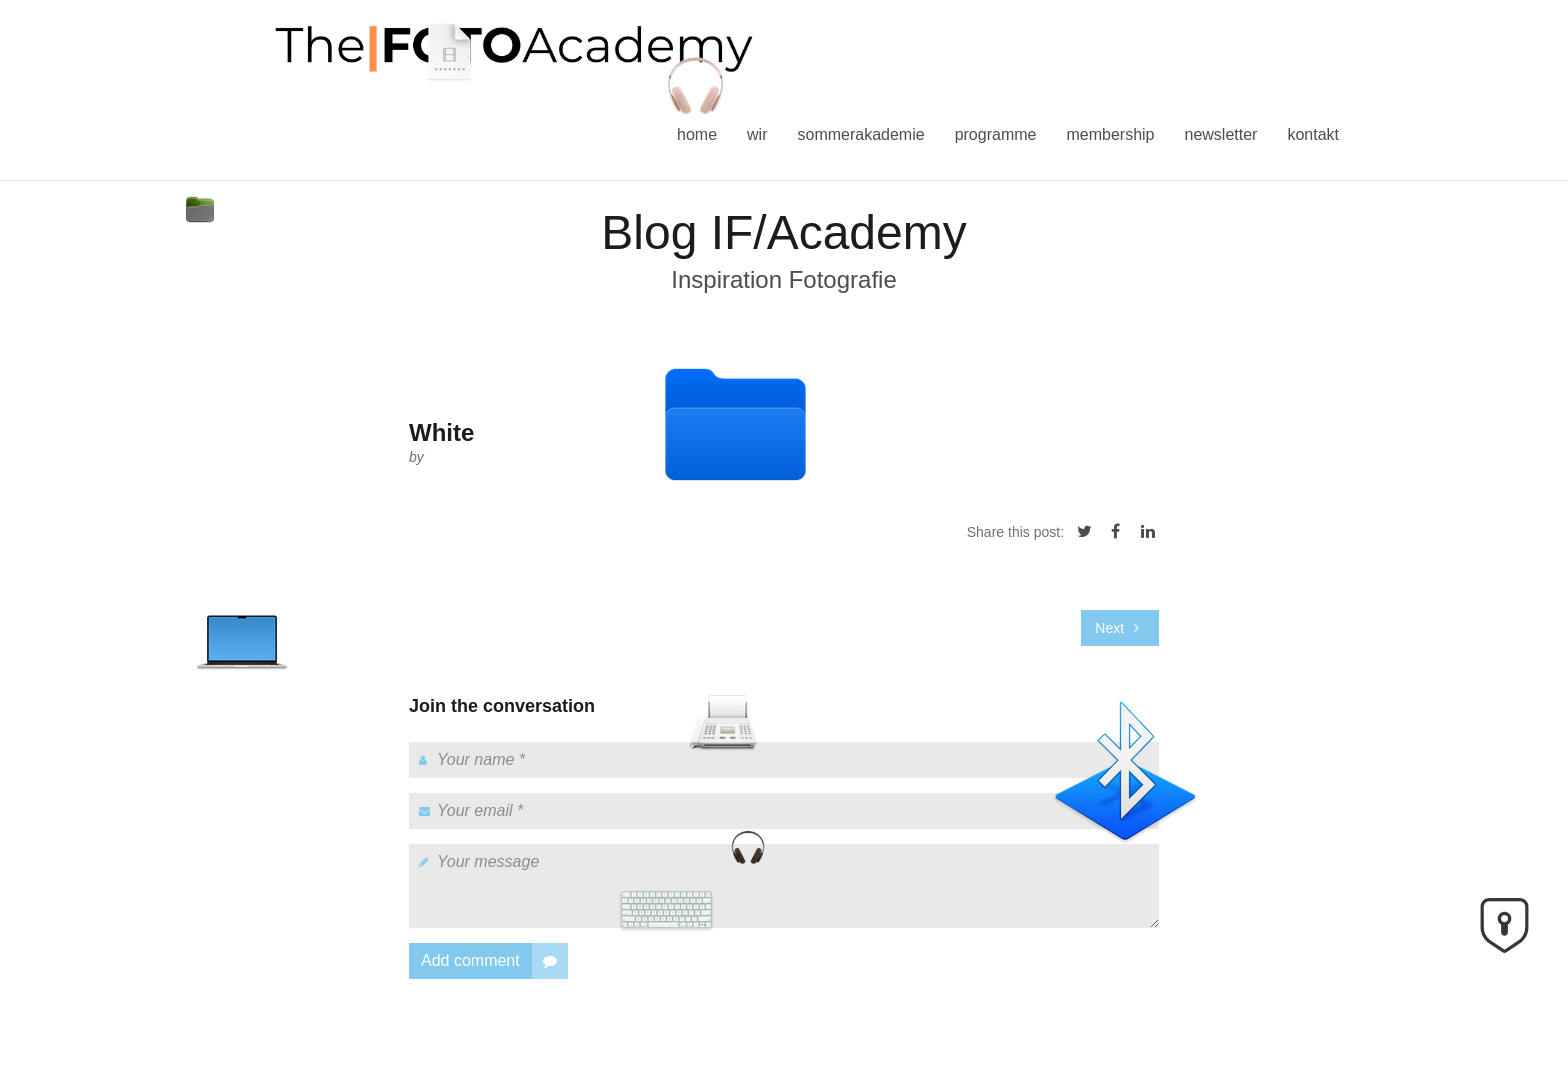  Describe the element at coordinates (200, 209) in the screenshot. I see `open folder containing files` at that location.